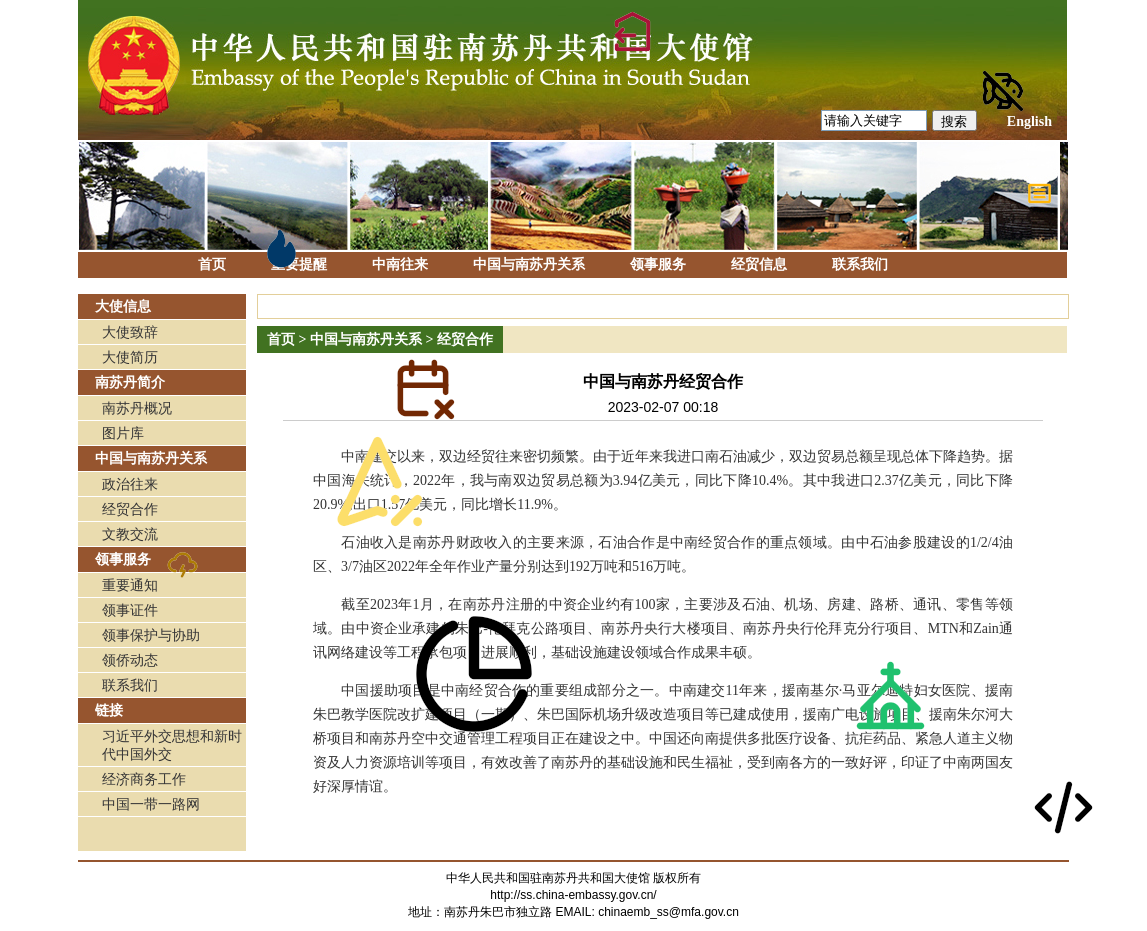 The height and width of the screenshot is (931, 1147). What do you see at coordinates (1003, 91) in the screenshot?
I see `indicates no fishing allowed` at bounding box center [1003, 91].